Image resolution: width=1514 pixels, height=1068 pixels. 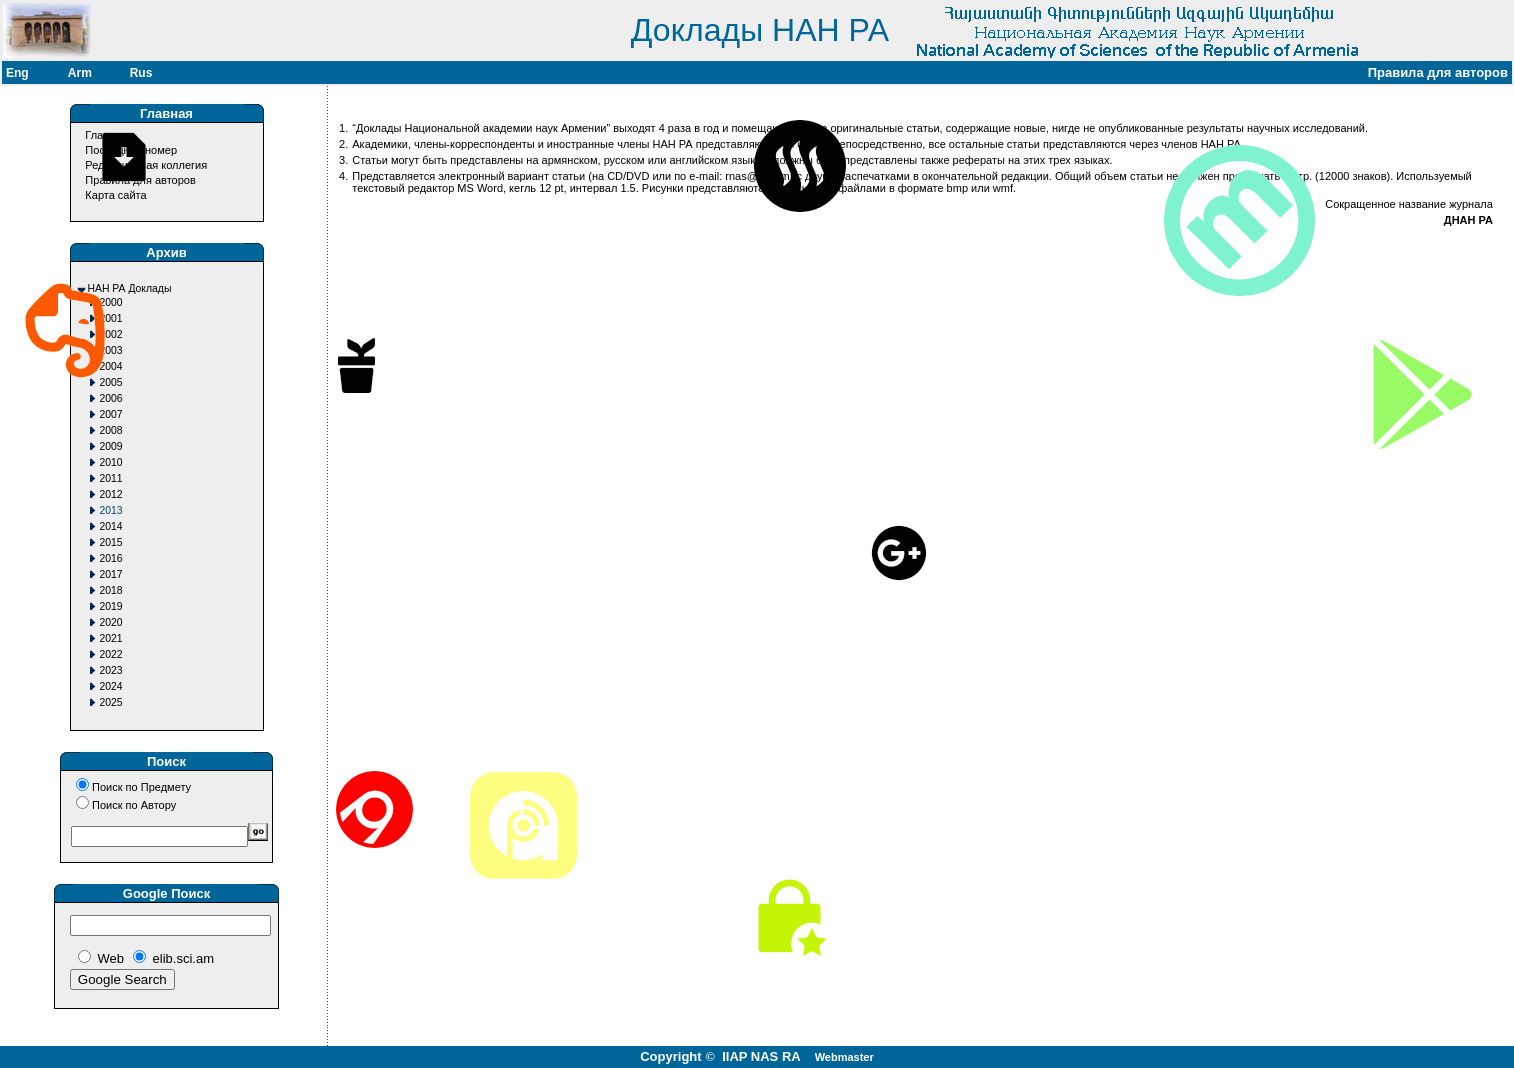 What do you see at coordinates (1239, 220) in the screenshot?
I see `visit metacritic website` at bounding box center [1239, 220].